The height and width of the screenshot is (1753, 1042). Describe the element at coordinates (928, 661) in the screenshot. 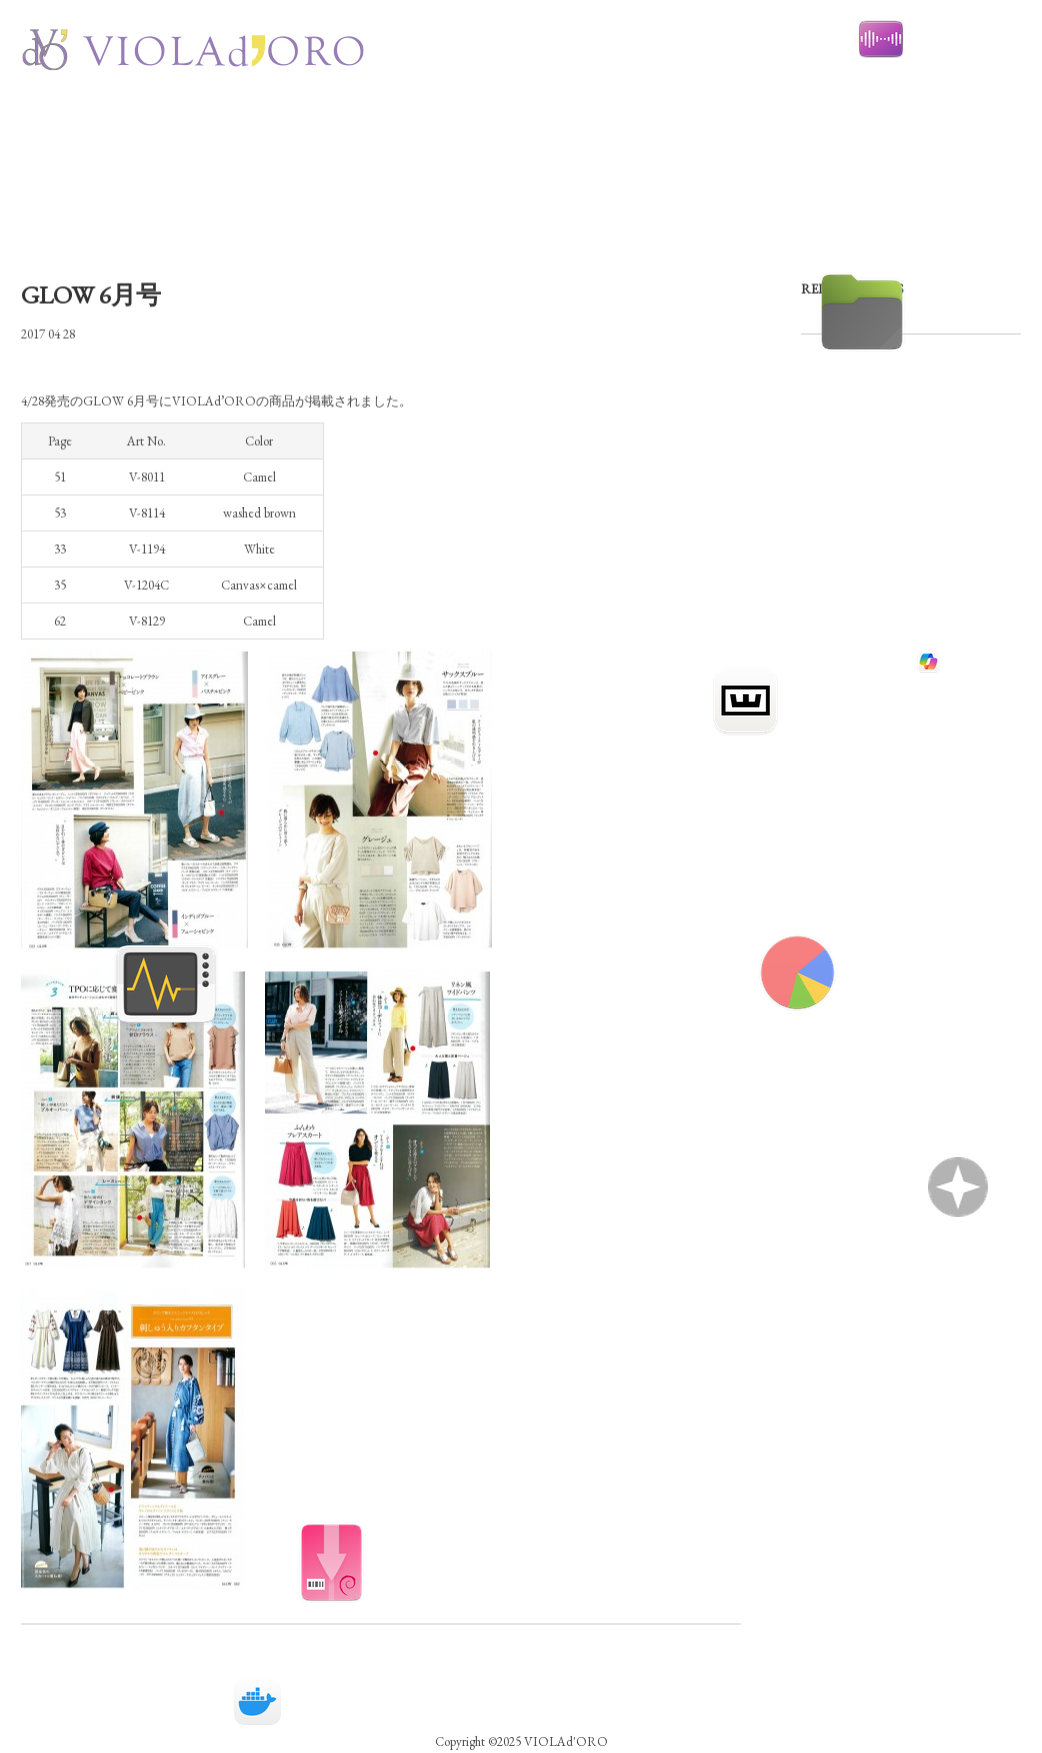

I see `open Microsoft Copilot AI assistant` at that location.